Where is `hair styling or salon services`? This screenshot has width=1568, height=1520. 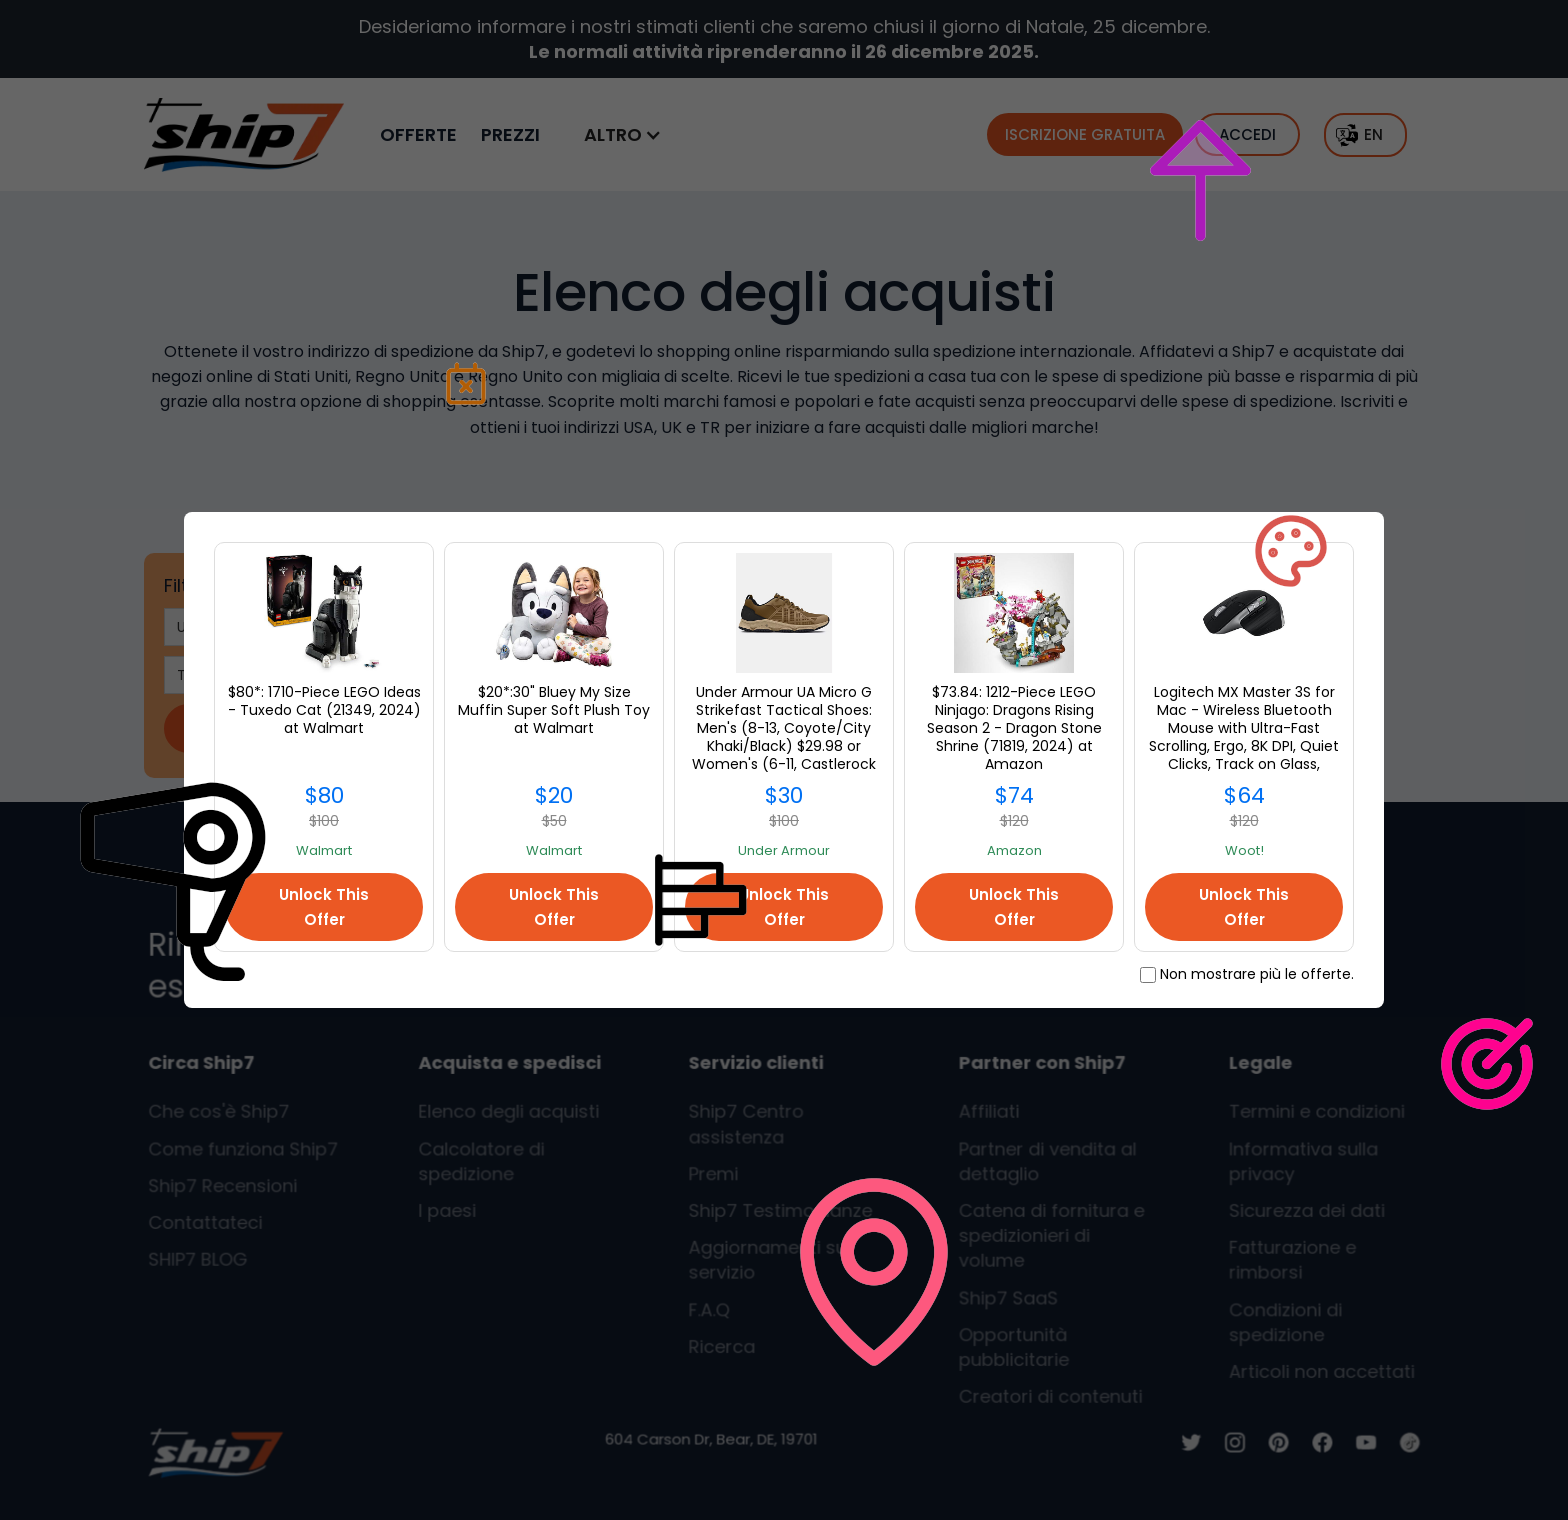
hair styling or salon services is located at coordinates (176, 871).